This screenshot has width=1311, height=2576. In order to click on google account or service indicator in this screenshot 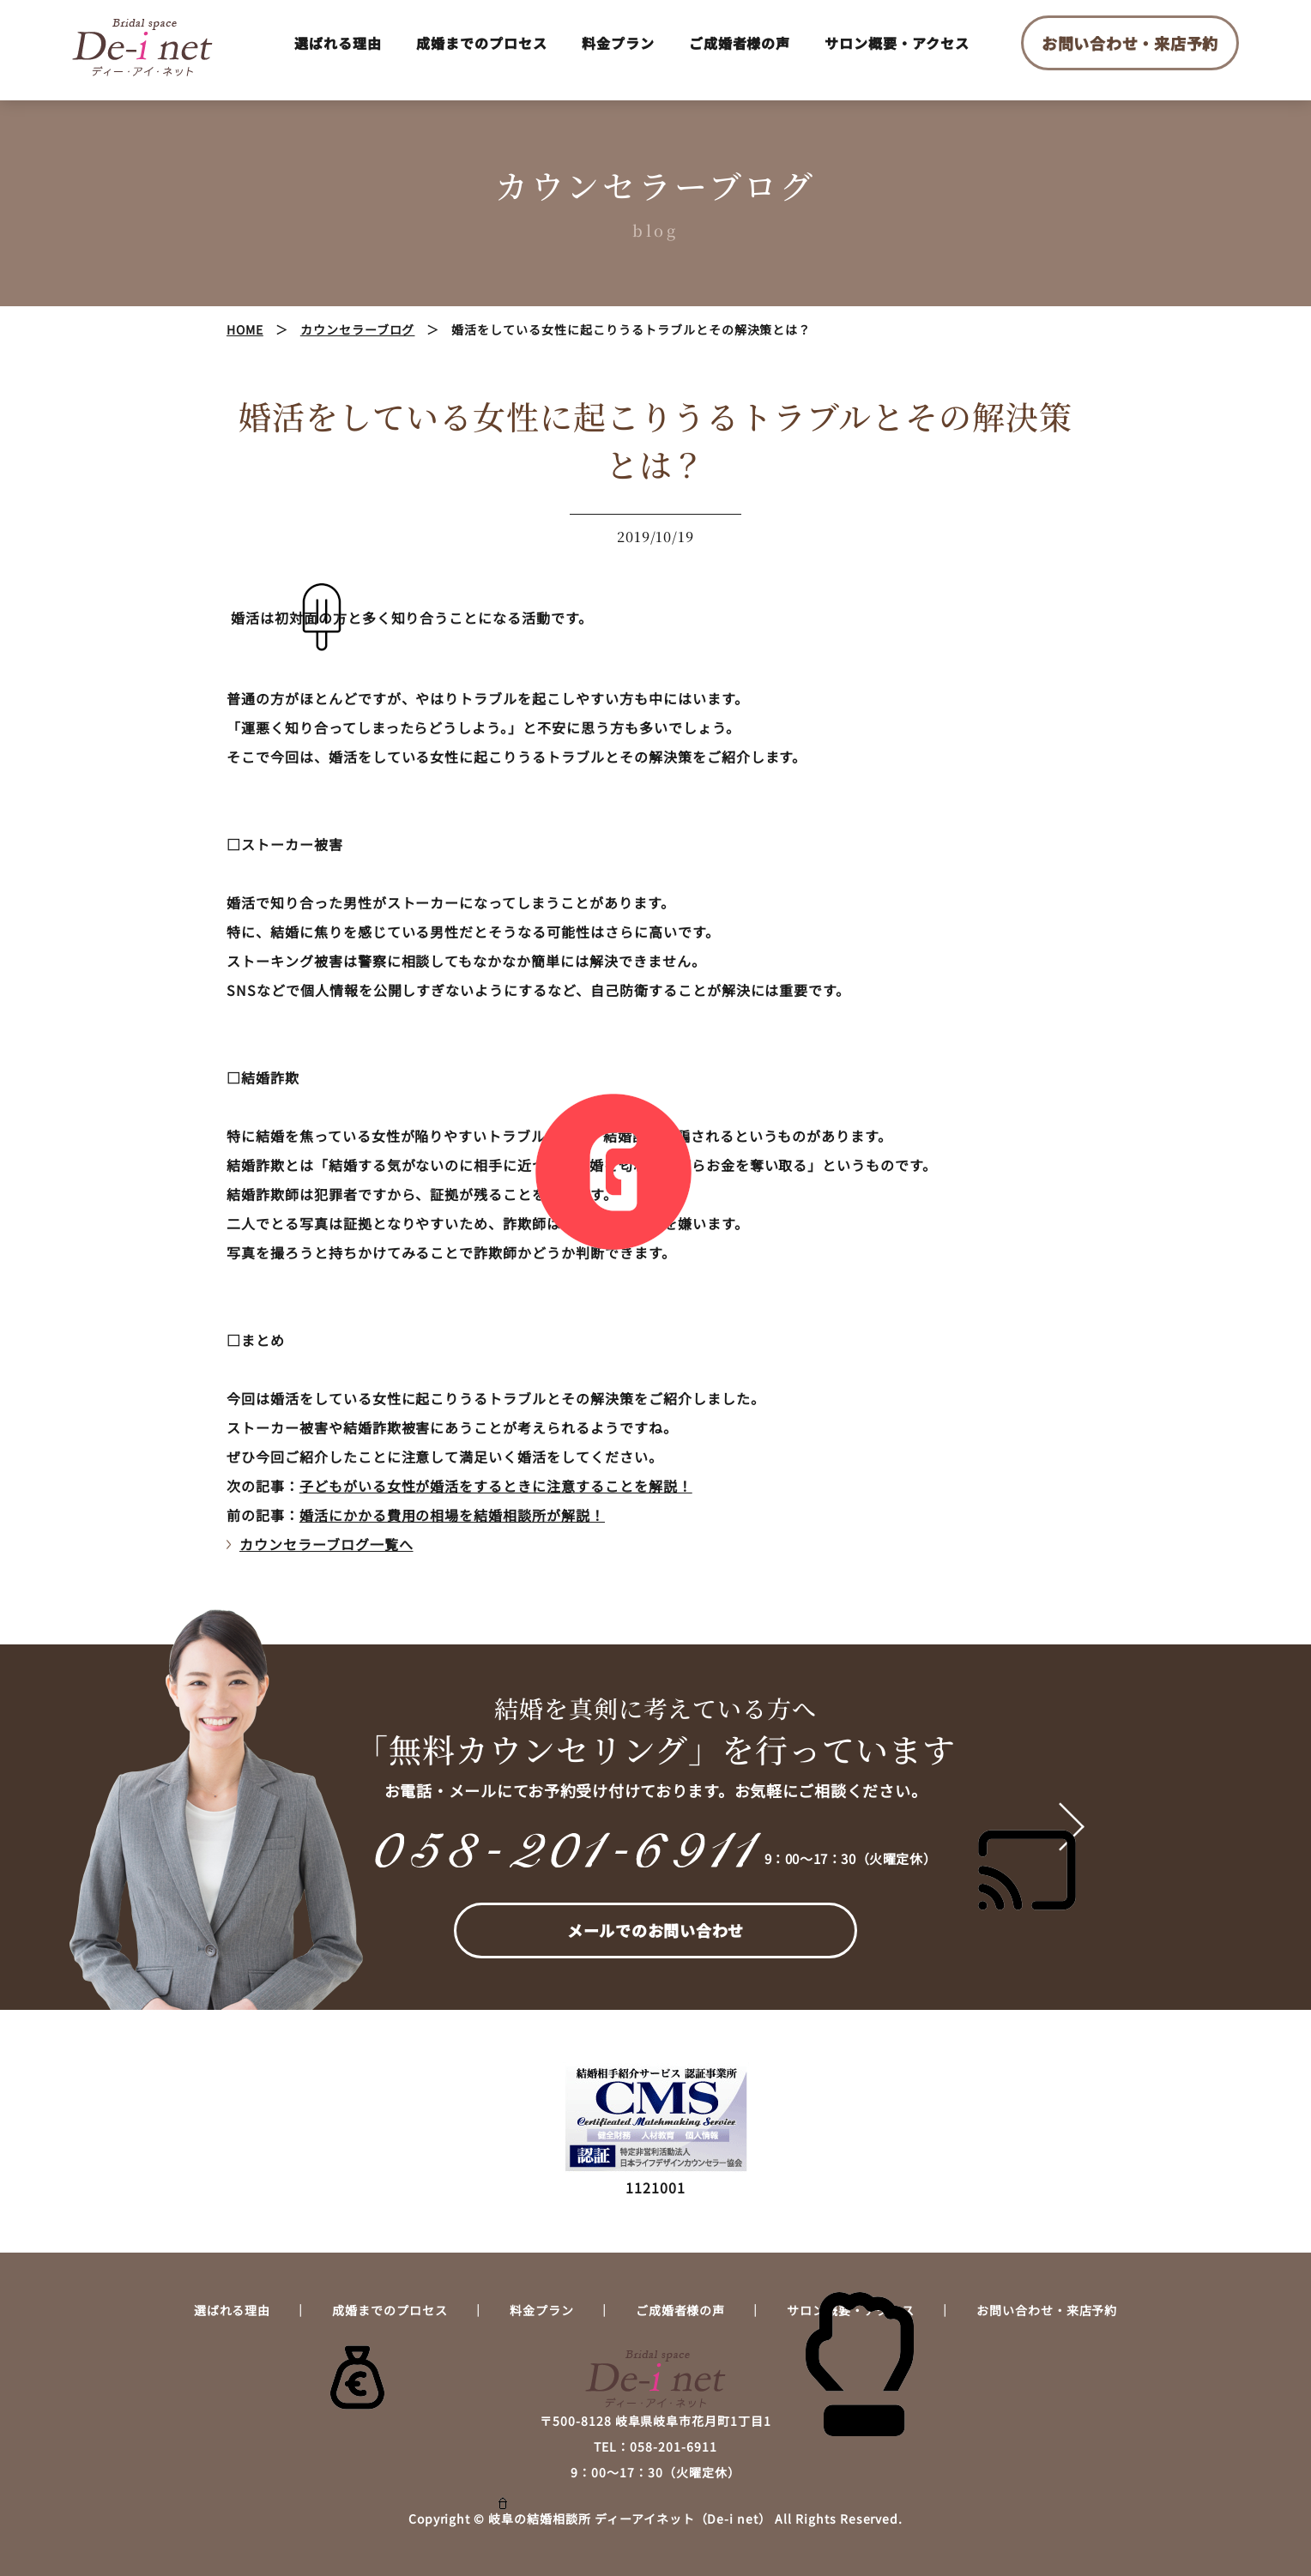, I will do `click(613, 1172)`.